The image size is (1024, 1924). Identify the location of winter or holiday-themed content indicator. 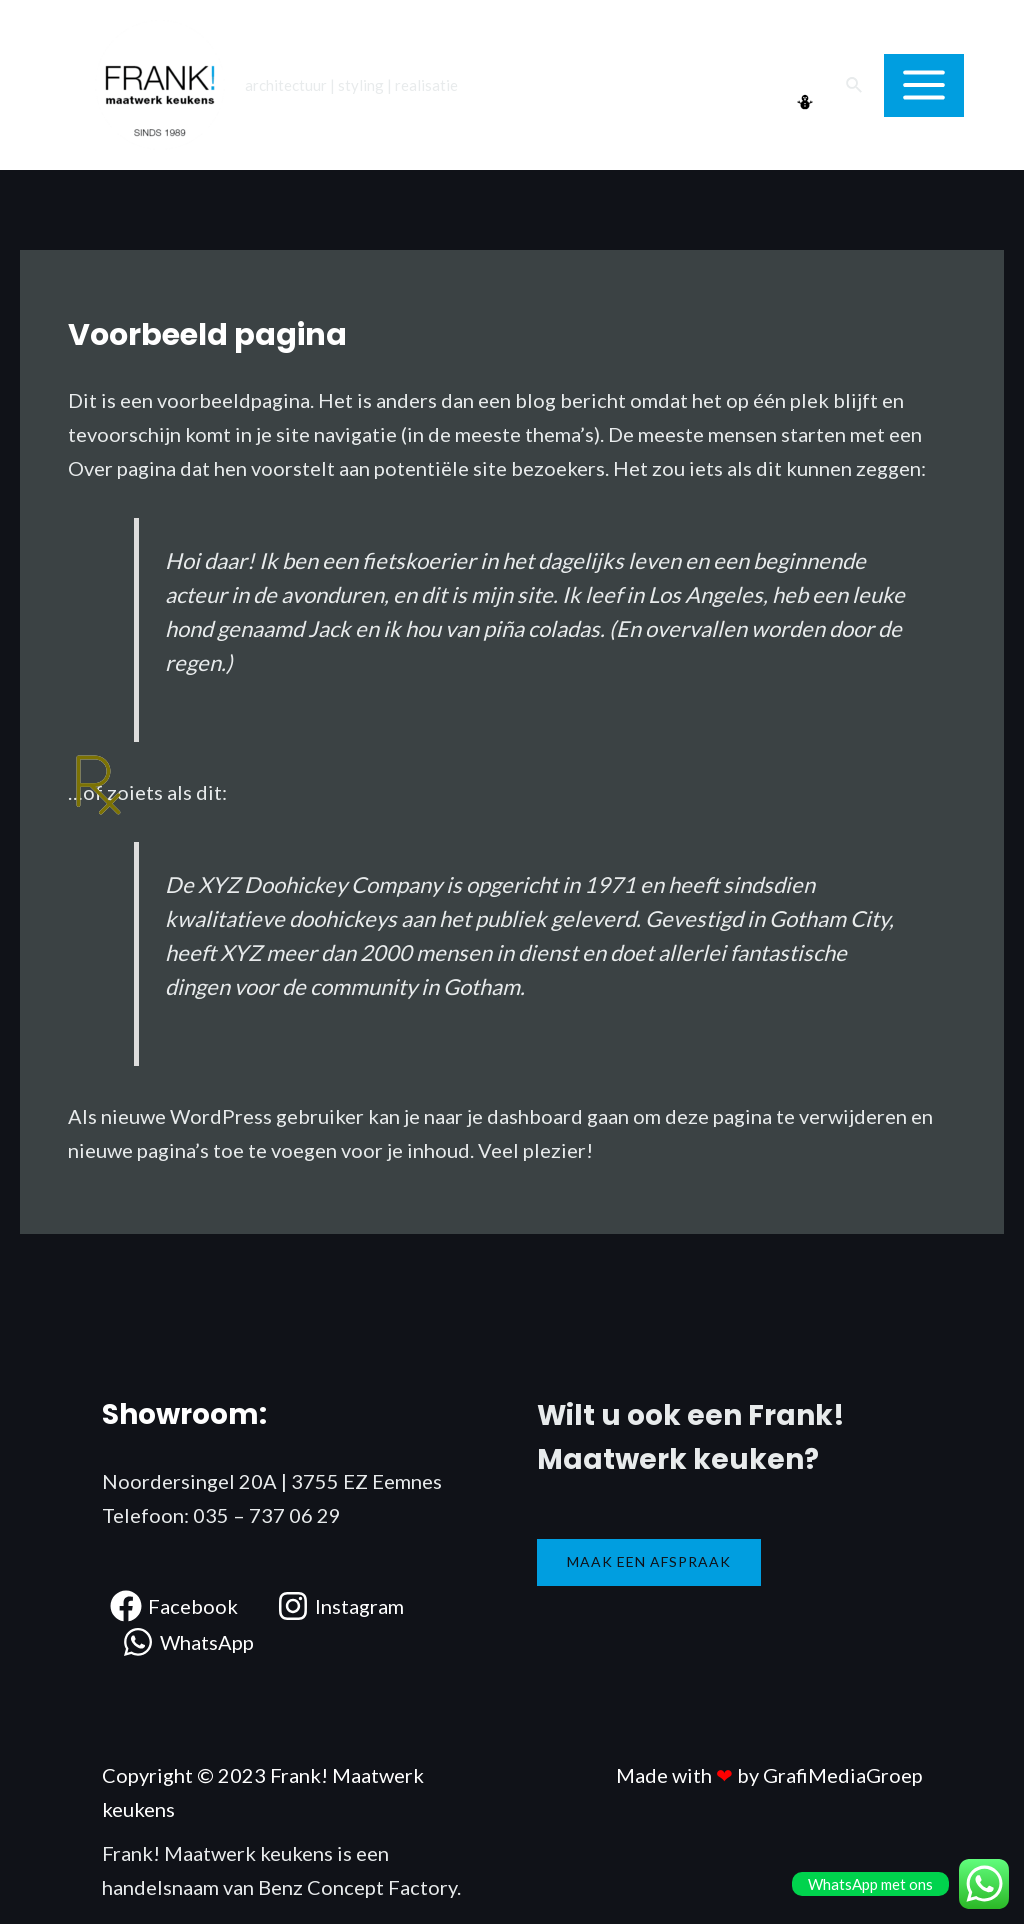
(805, 102).